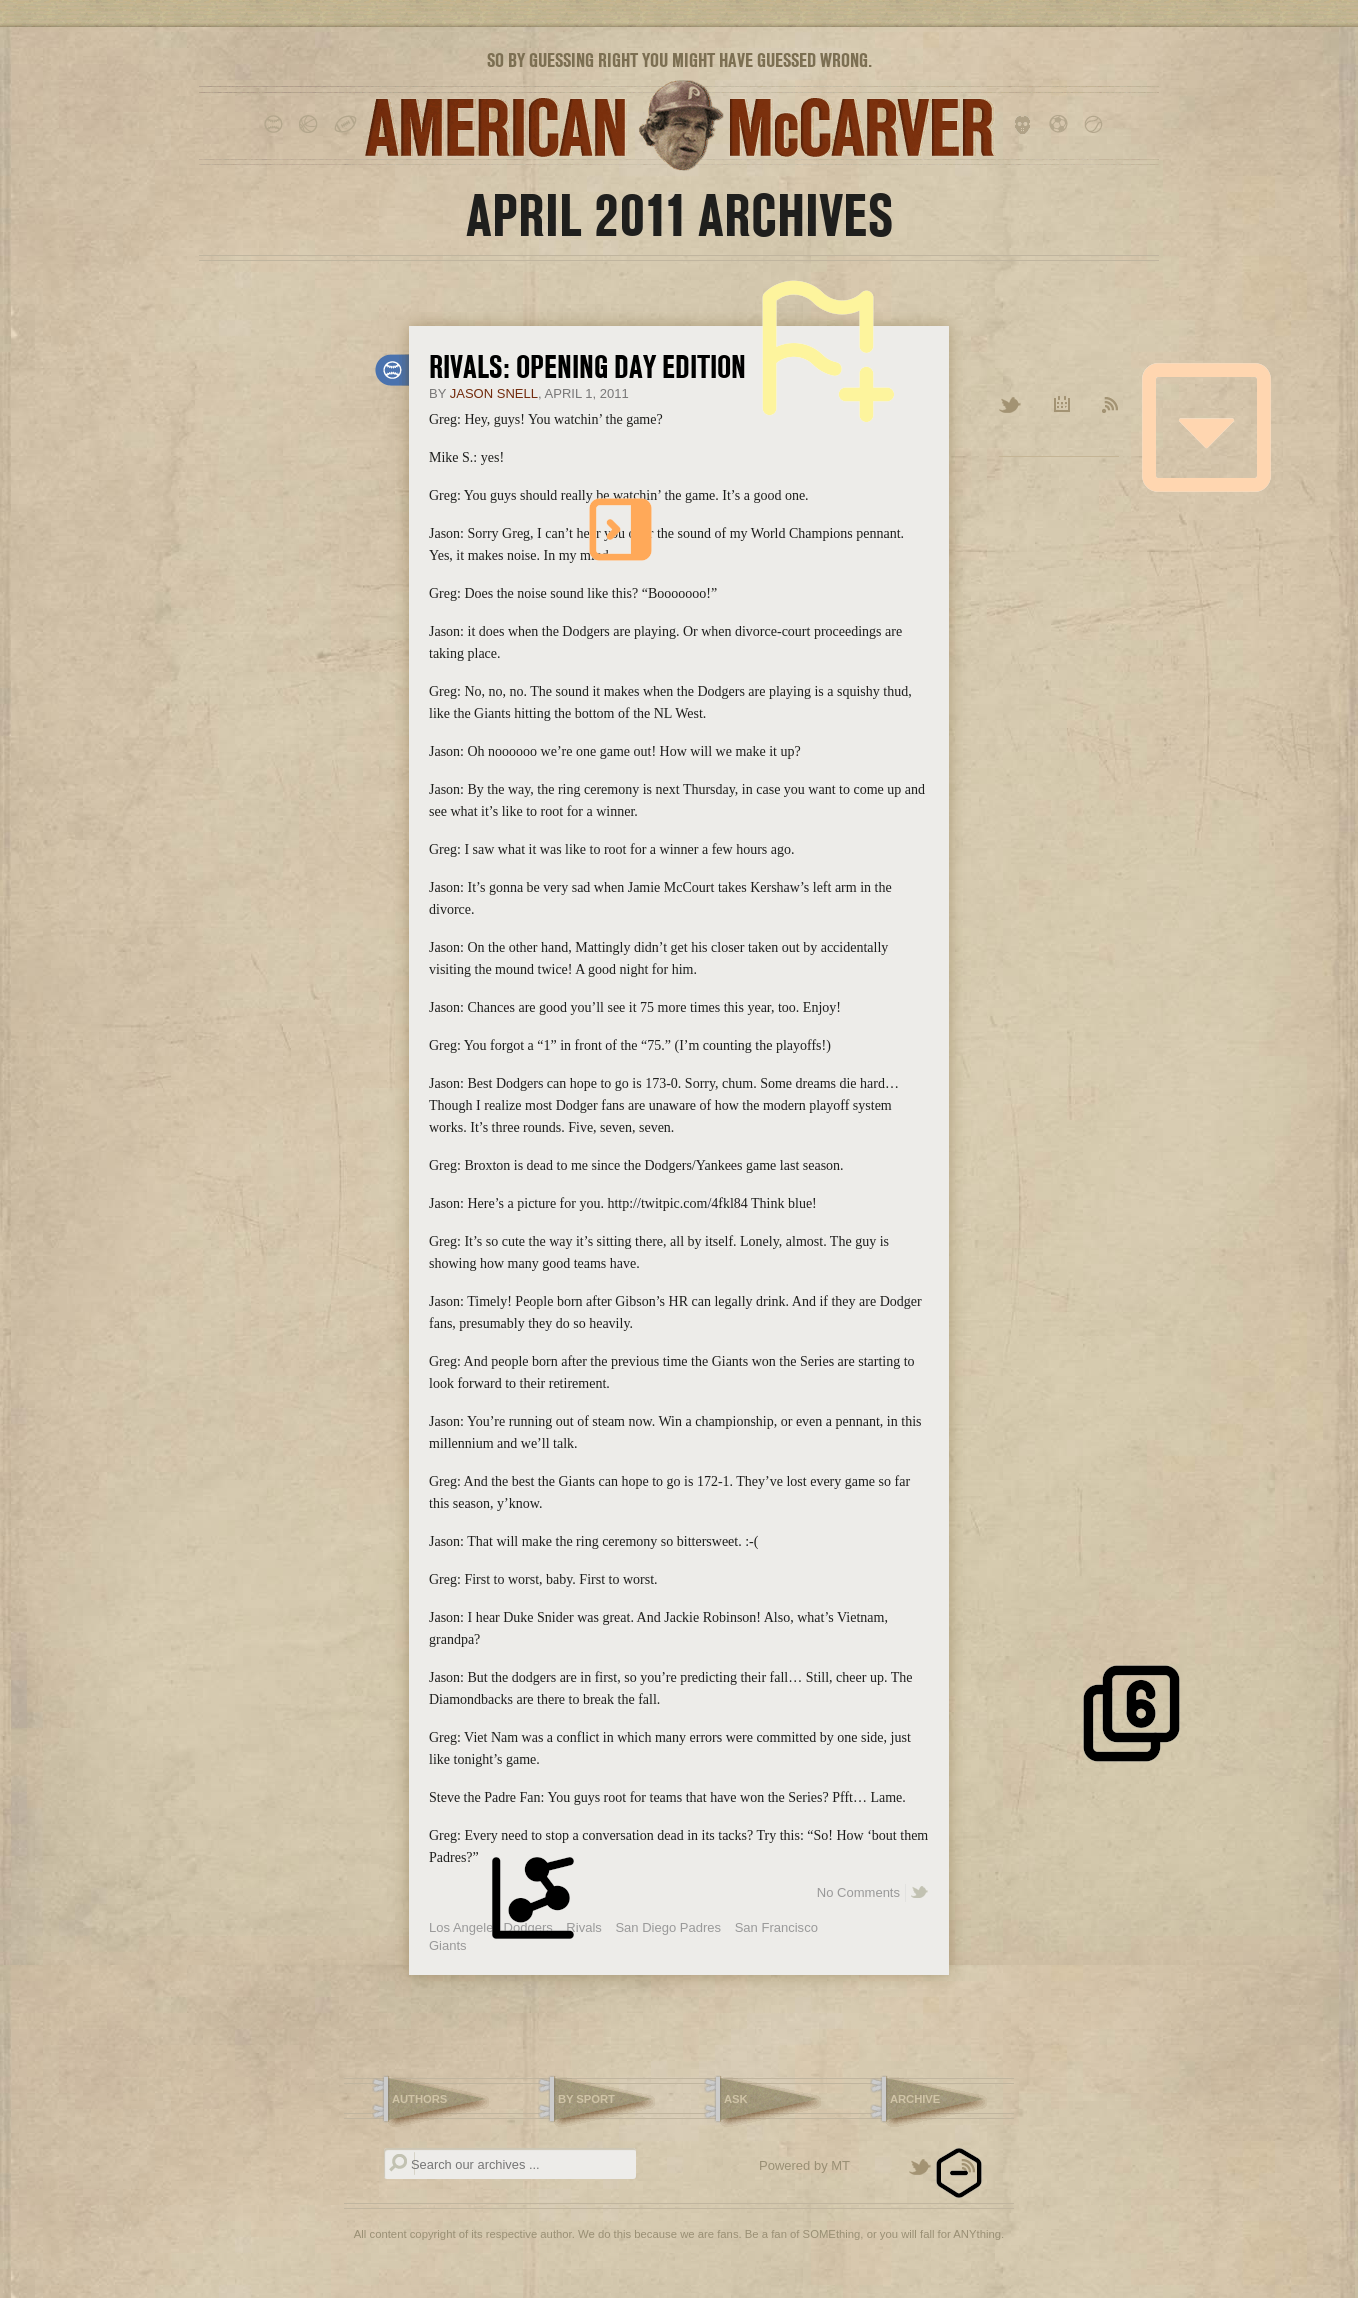 The height and width of the screenshot is (2298, 1358). What do you see at coordinates (818, 346) in the screenshot?
I see `add a new flag or bookmark` at bounding box center [818, 346].